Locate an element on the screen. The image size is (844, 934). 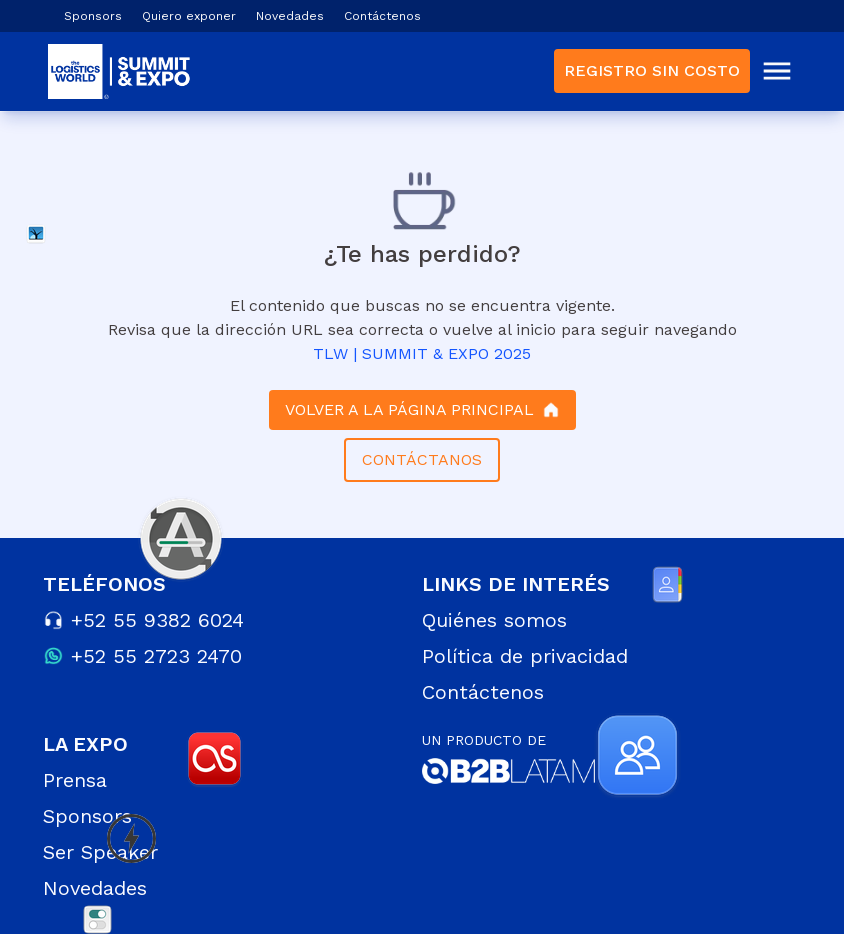
open the Last.fm app is located at coordinates (214, 758).